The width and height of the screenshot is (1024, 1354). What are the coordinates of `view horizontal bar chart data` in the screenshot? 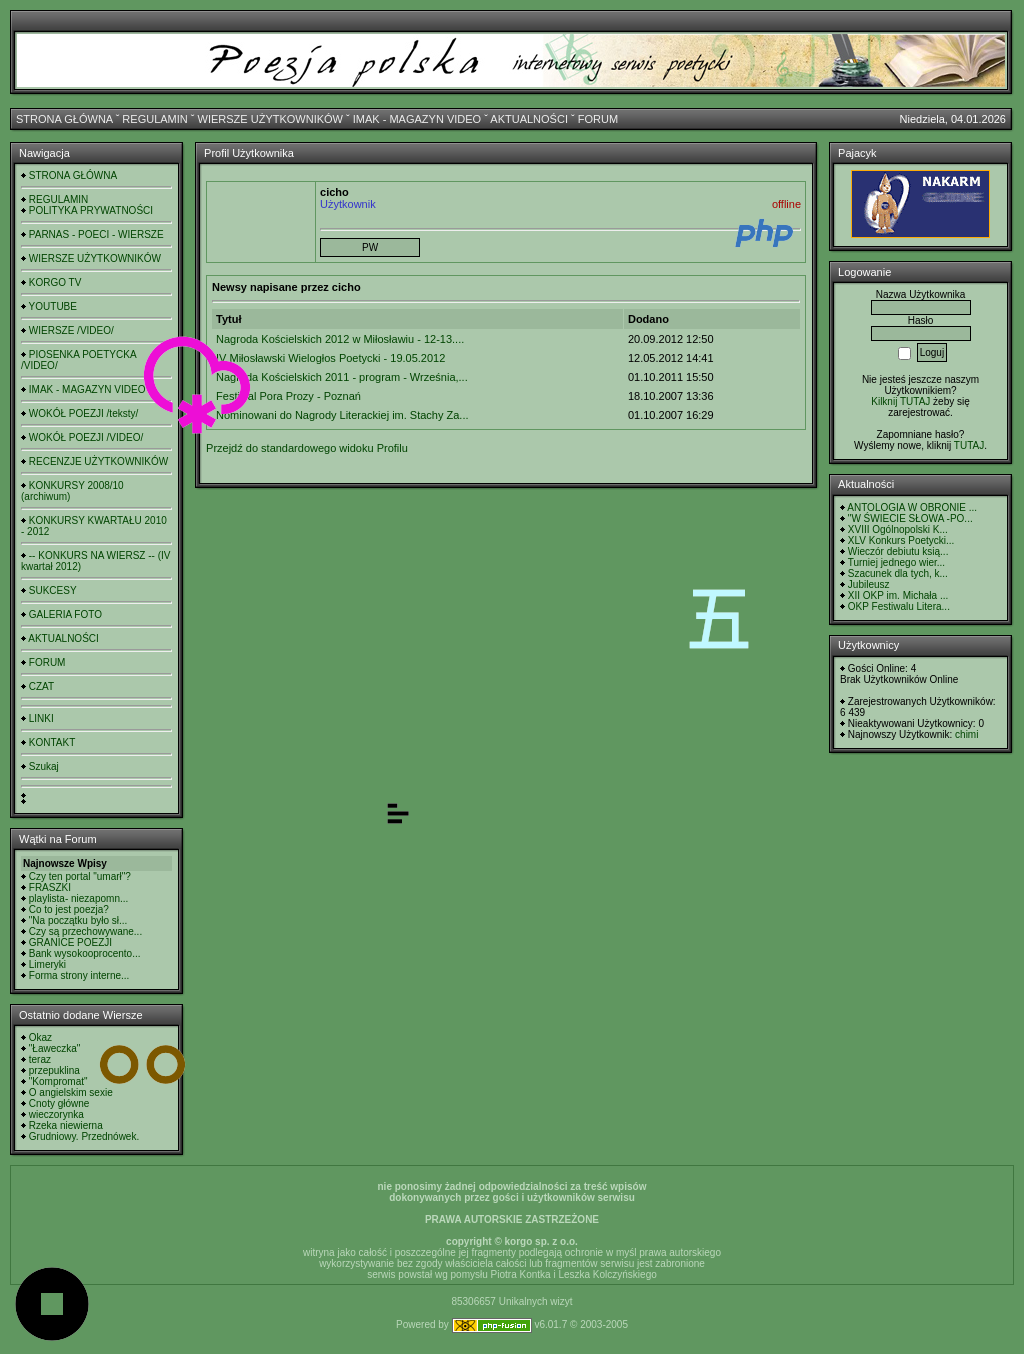 It's located at (397, 813).